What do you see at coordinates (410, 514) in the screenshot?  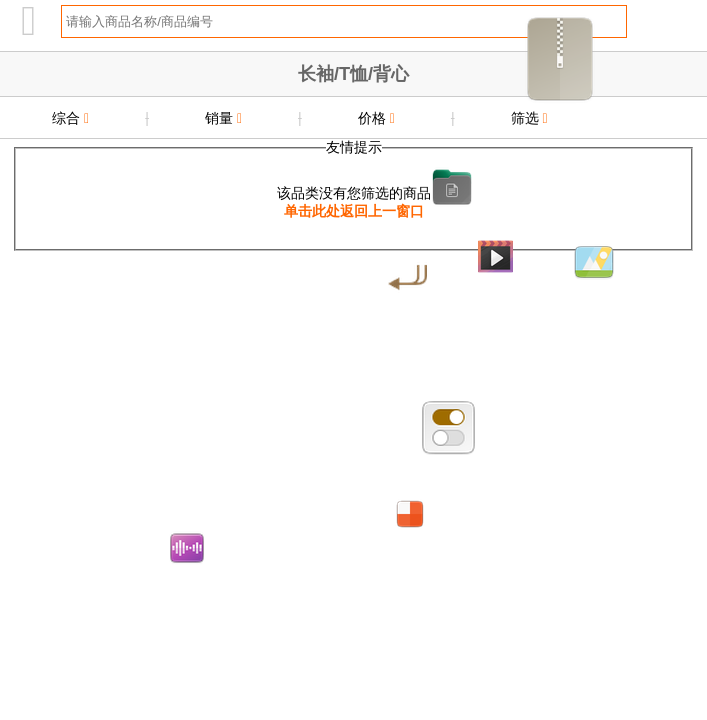 I see `switch to the top-left workspace` at bounding box center [410, 514].